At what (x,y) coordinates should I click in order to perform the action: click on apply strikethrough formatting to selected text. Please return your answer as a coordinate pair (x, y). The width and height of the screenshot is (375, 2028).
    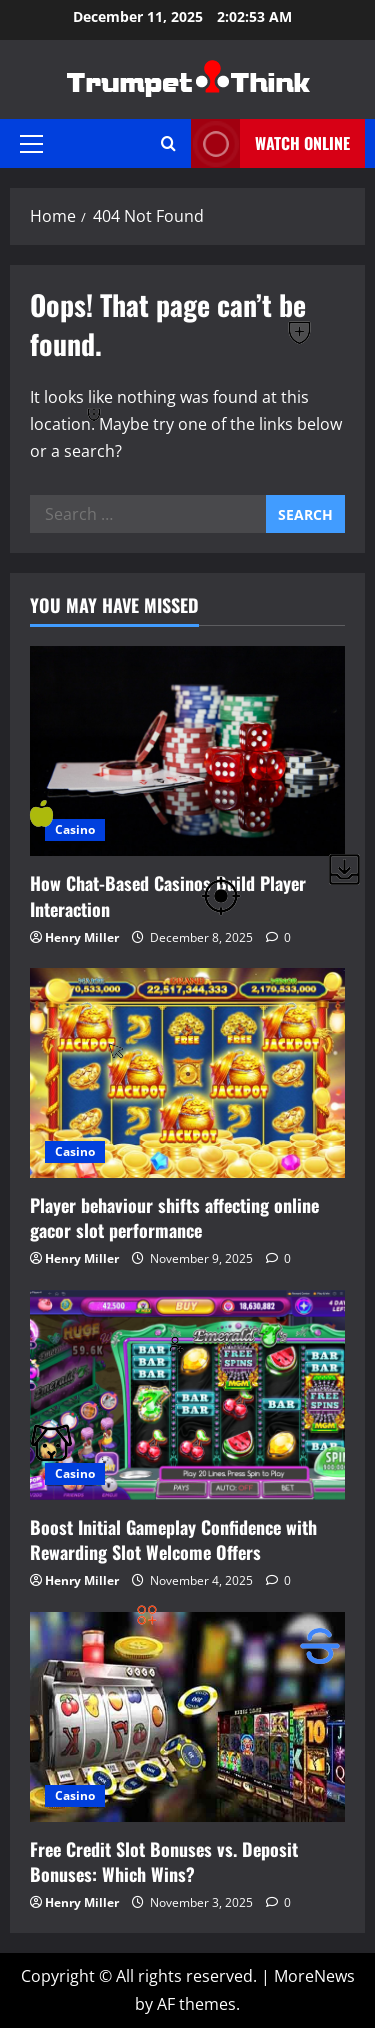
    Looking at the image, I should click on (320, 1646).